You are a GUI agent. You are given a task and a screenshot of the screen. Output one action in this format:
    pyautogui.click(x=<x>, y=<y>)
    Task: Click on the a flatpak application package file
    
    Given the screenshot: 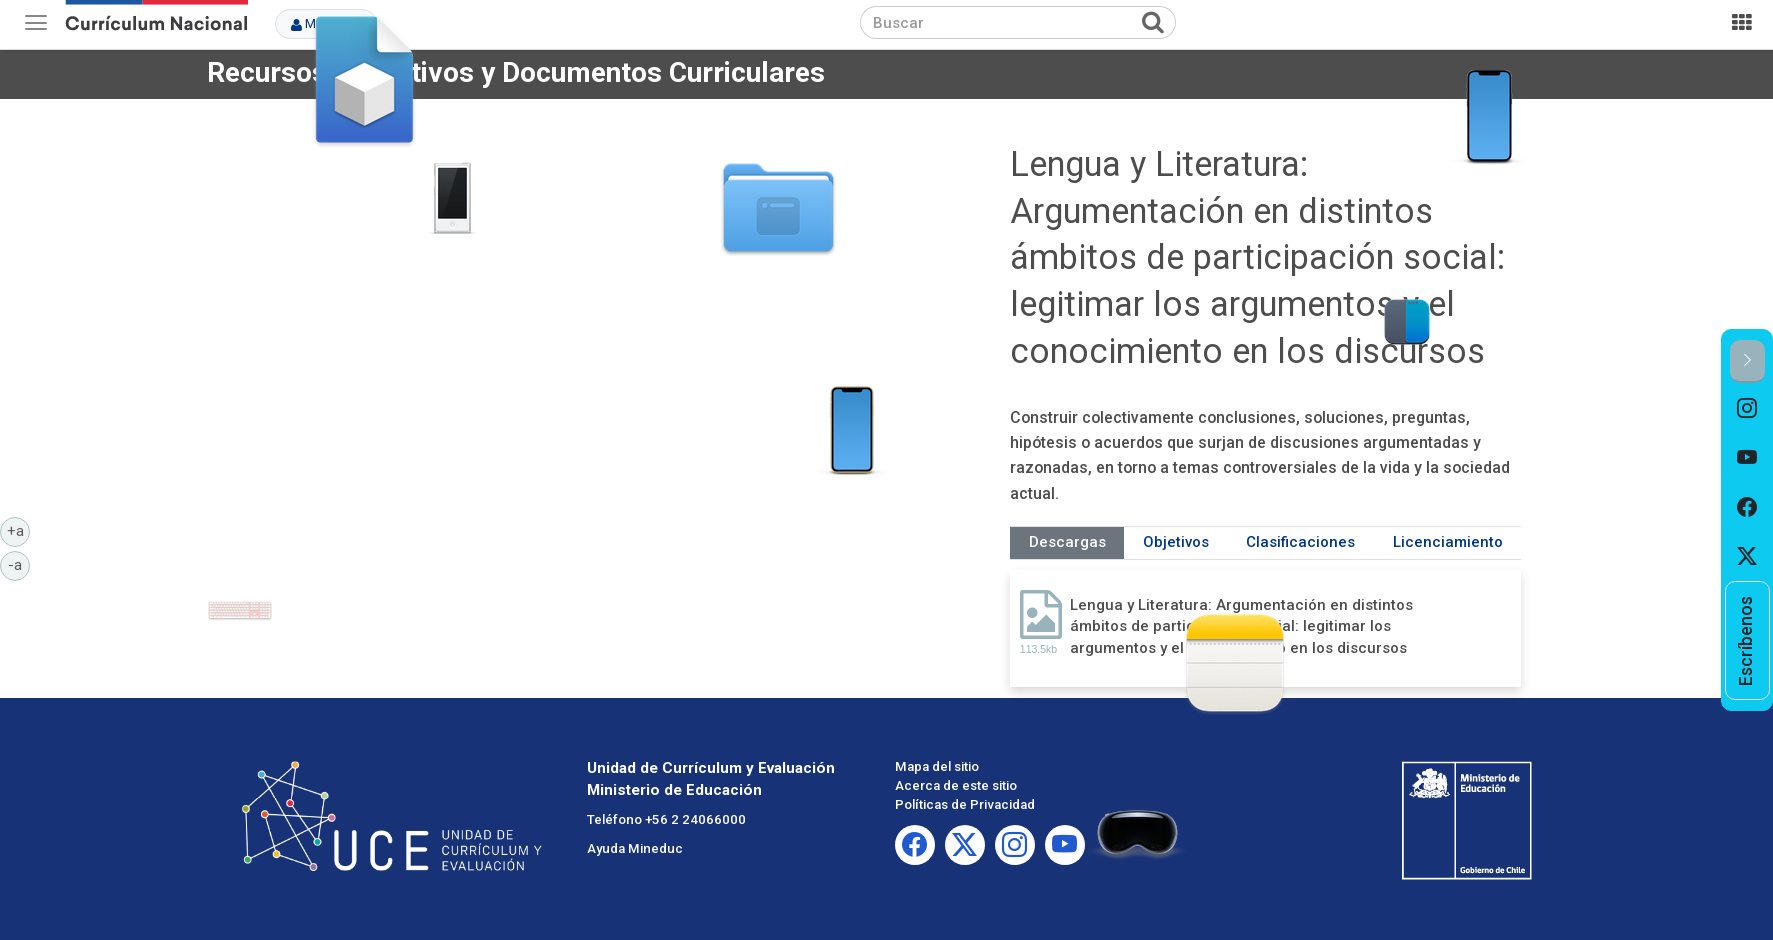 What is the action you would take?
    pyautogui.click(x=364, y=79)
    